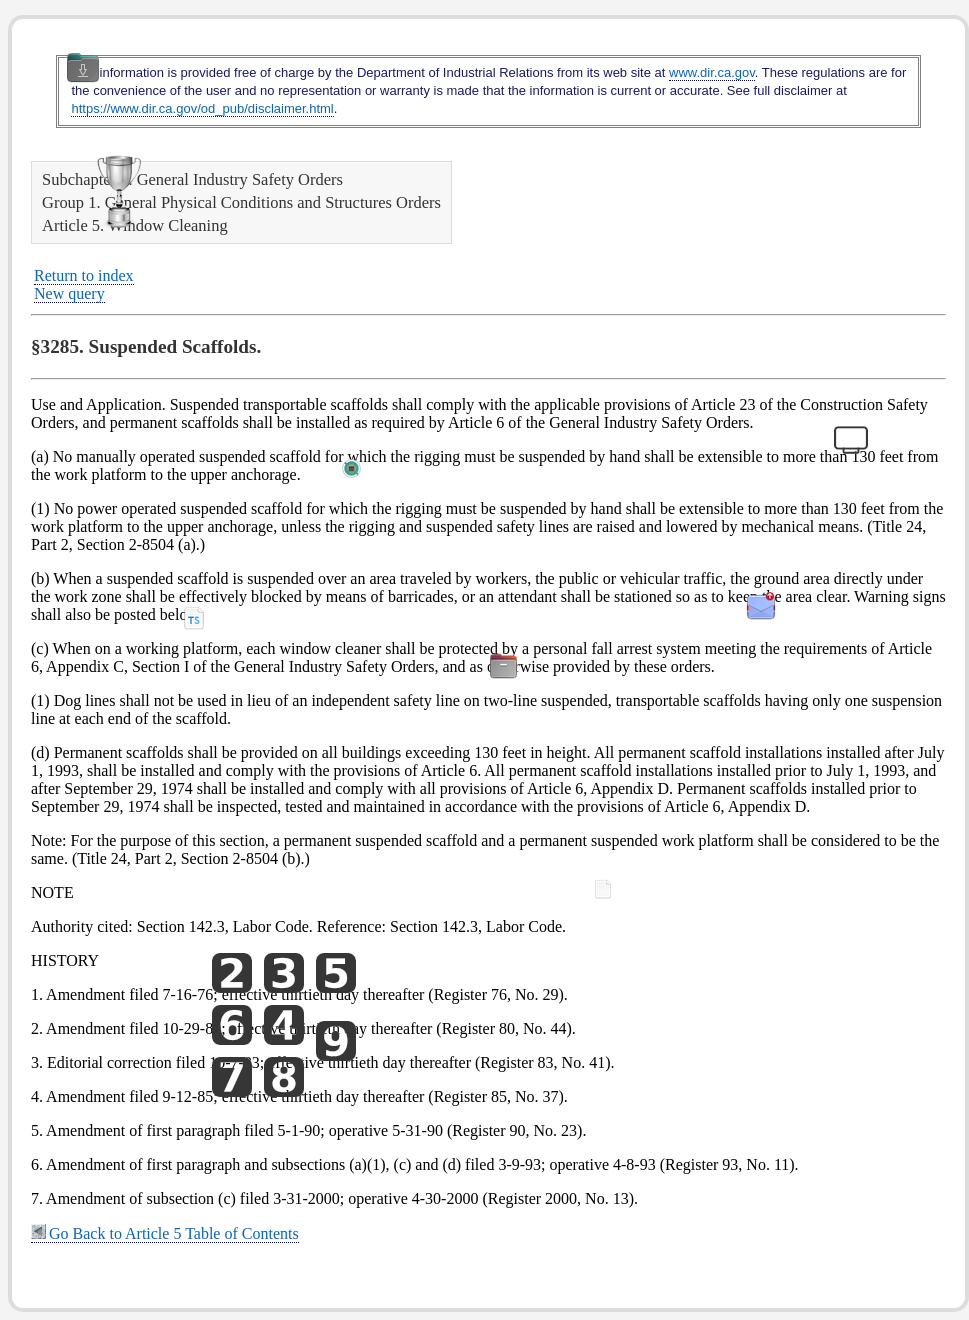  I want to click on open tv or display settings, so click(851, 439).